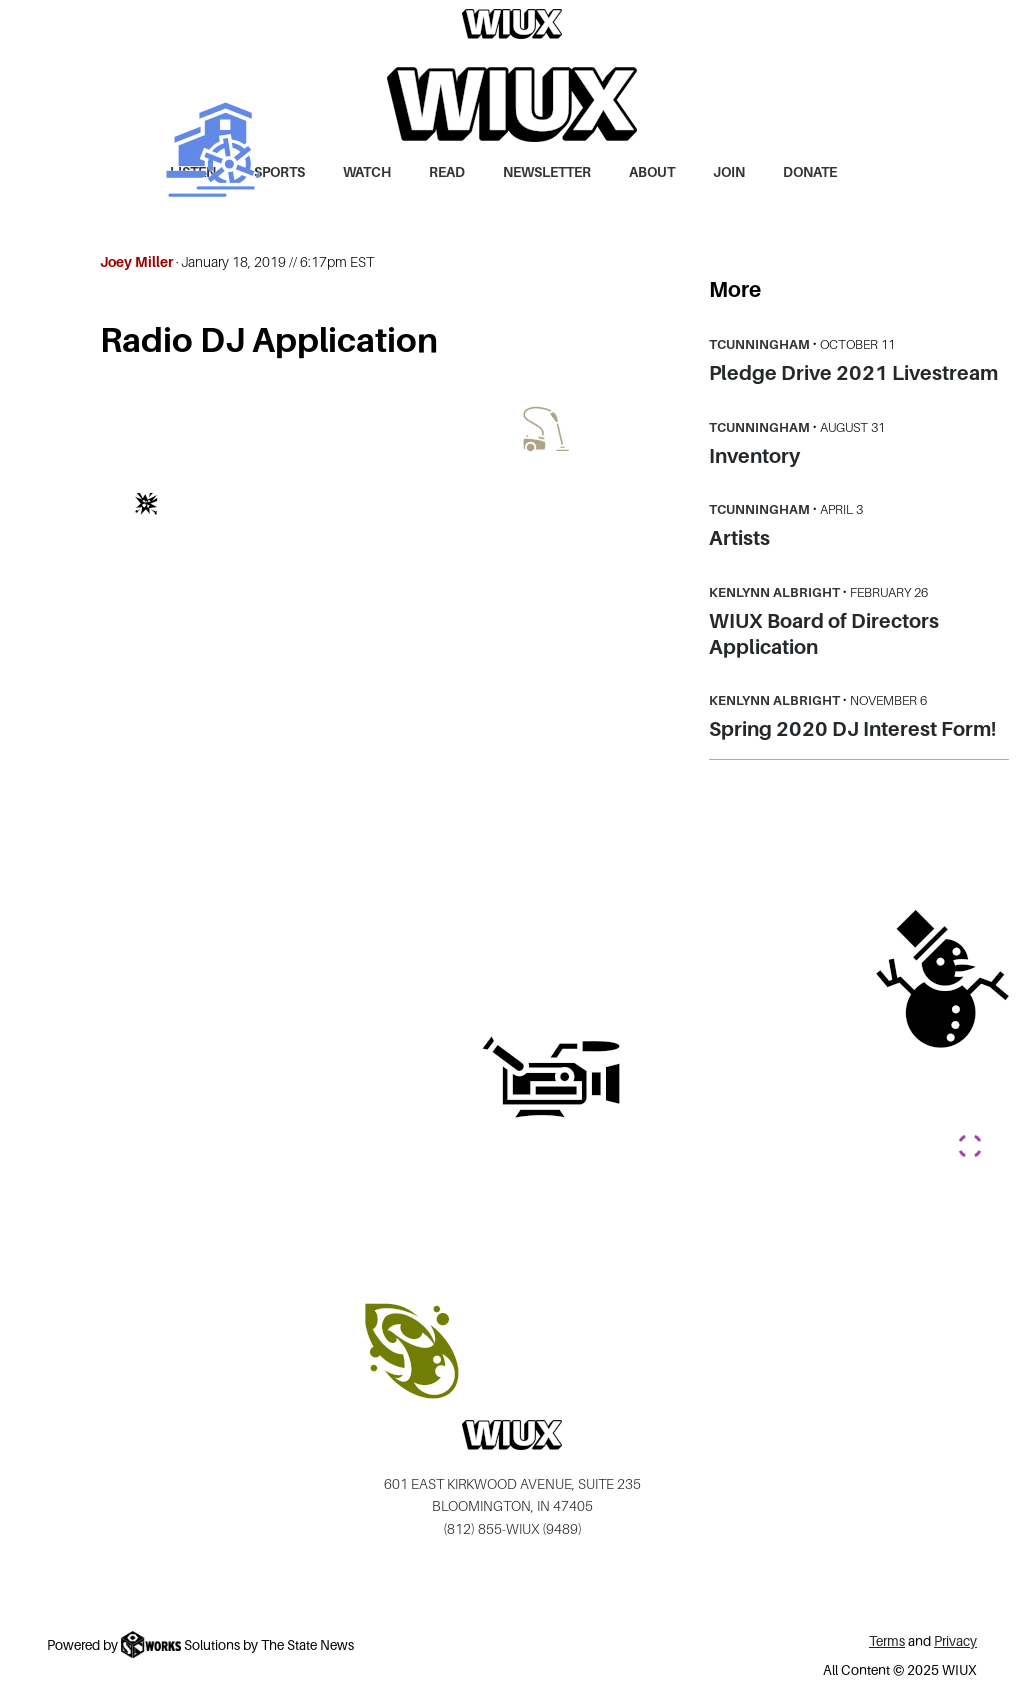  What do you see at coordinates (546, 429) in the screenshot?
I see `access cleaning or vacuum robot controls` at bounding box center [546, 429].